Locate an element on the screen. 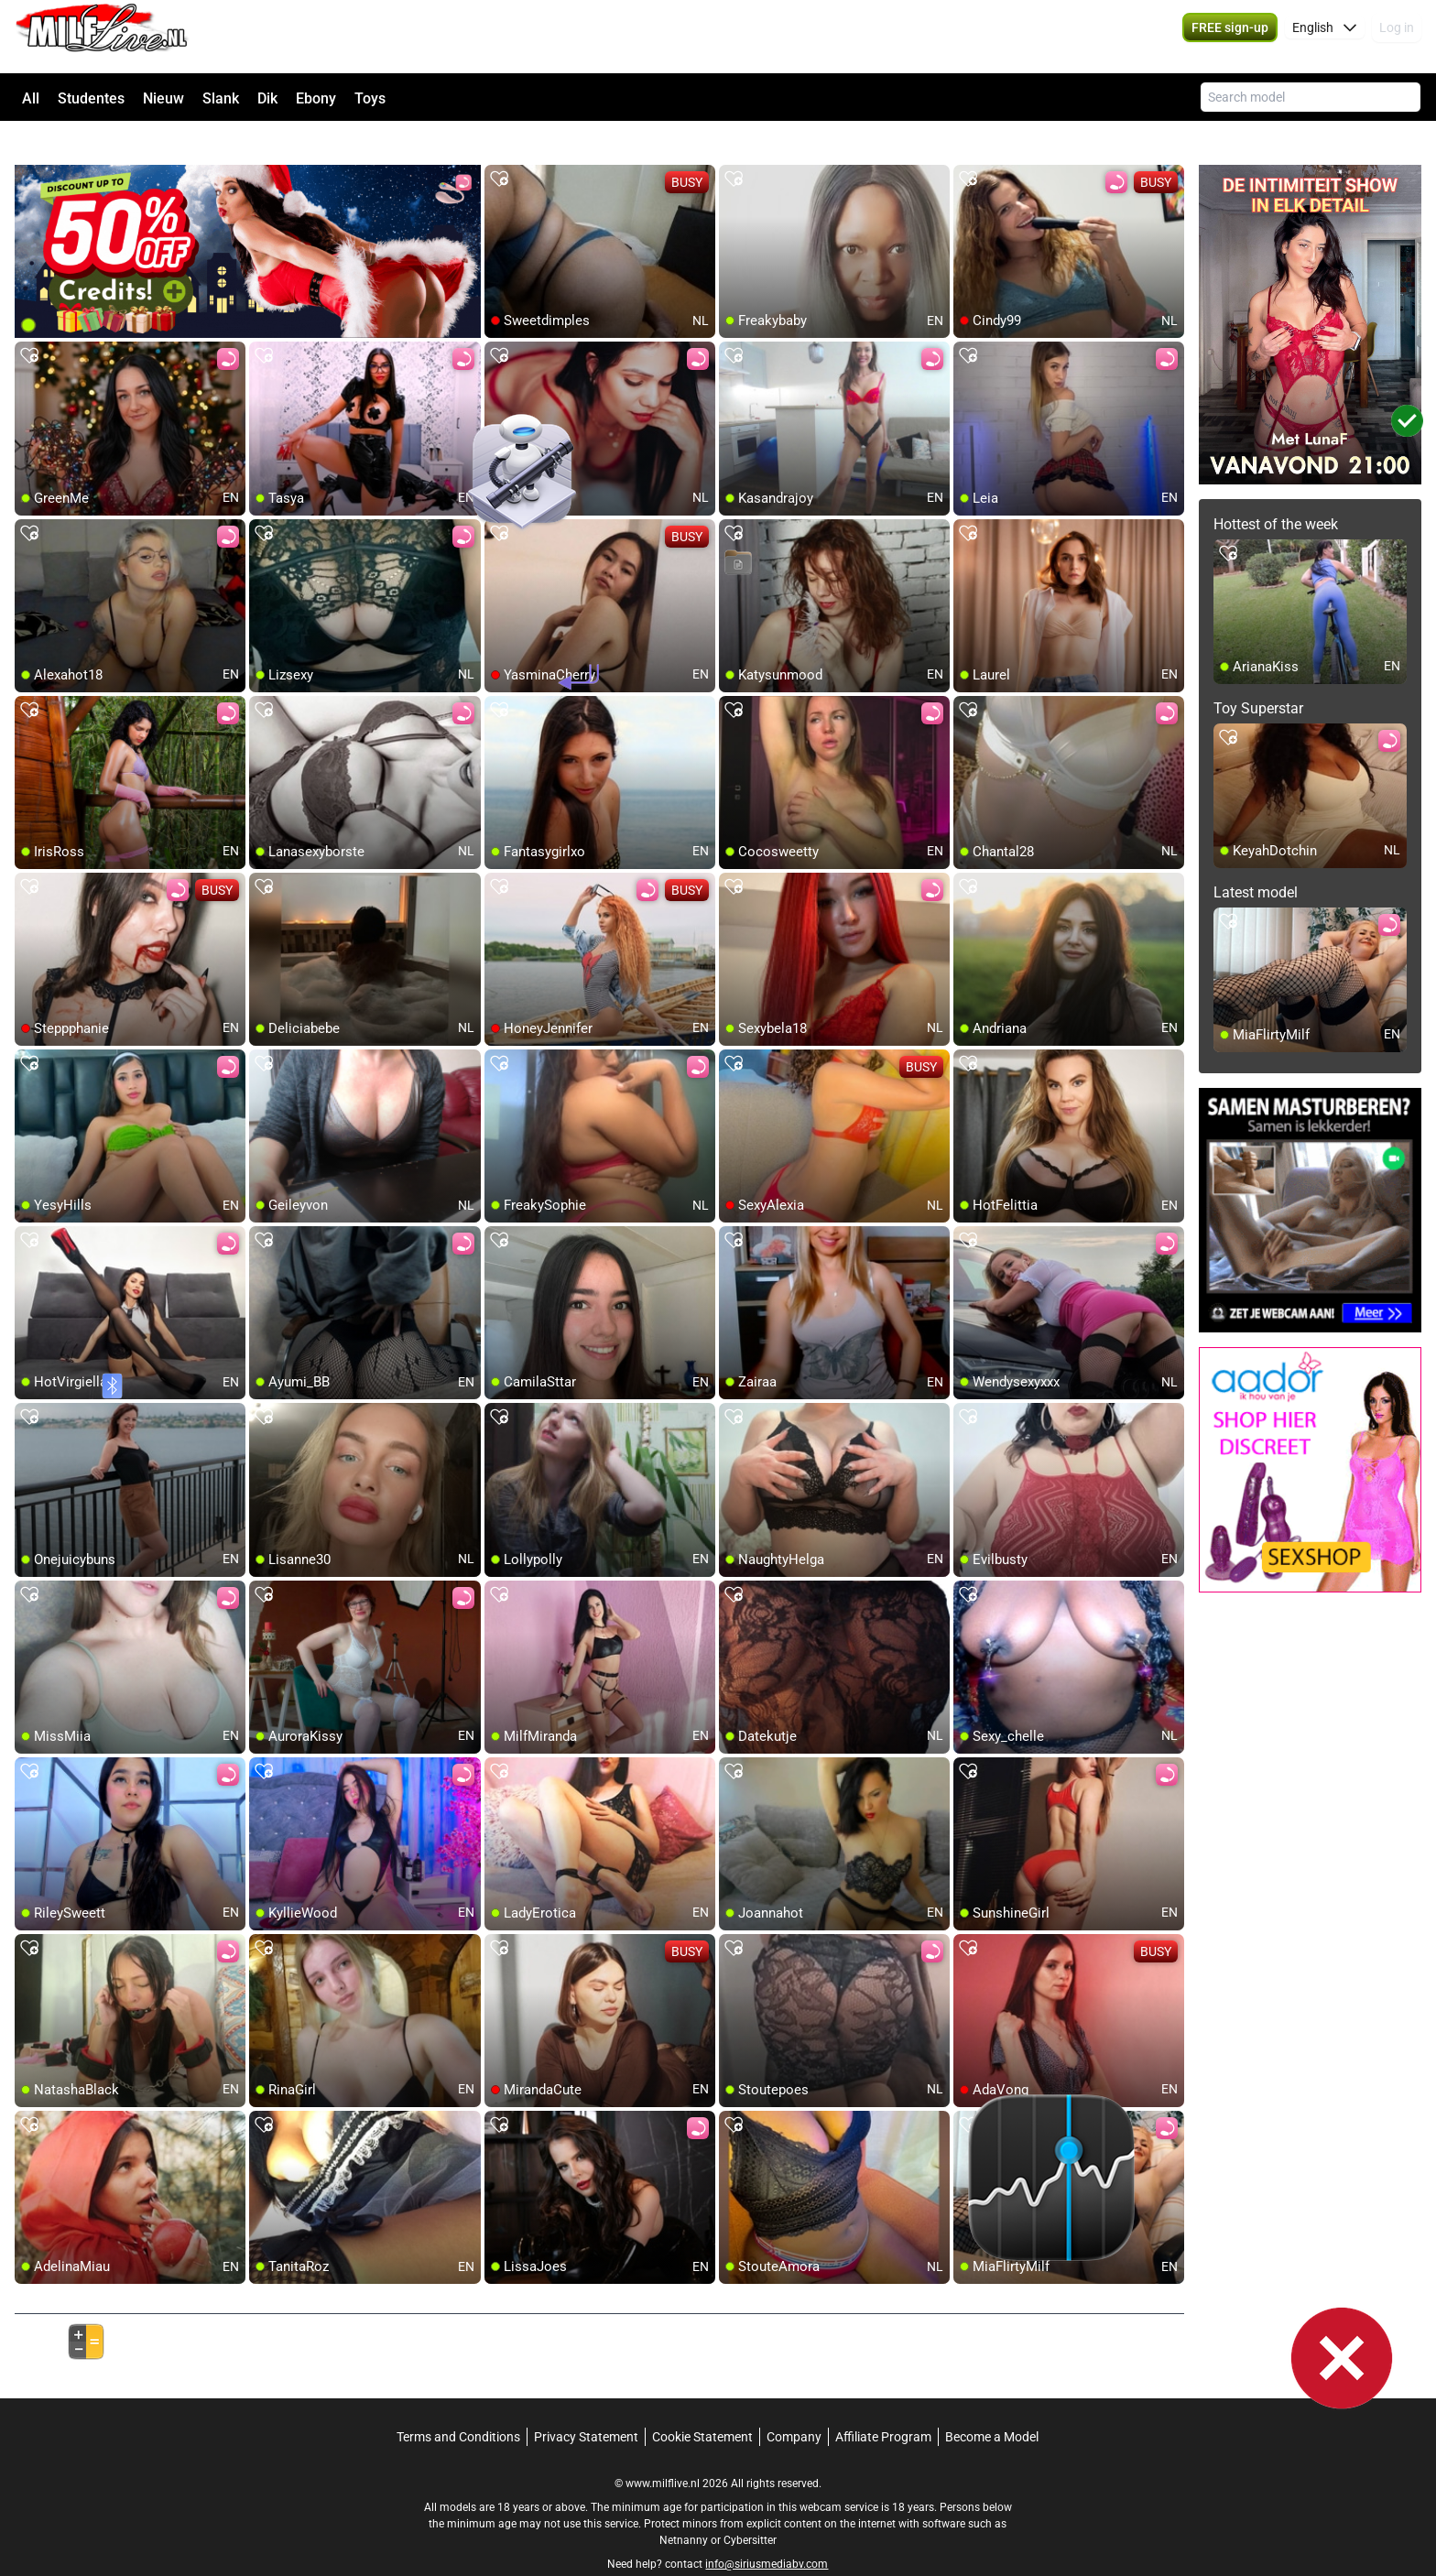 The image size is (1436, 2576). reply to all recipients of an email is located at coordinates (578, 674).